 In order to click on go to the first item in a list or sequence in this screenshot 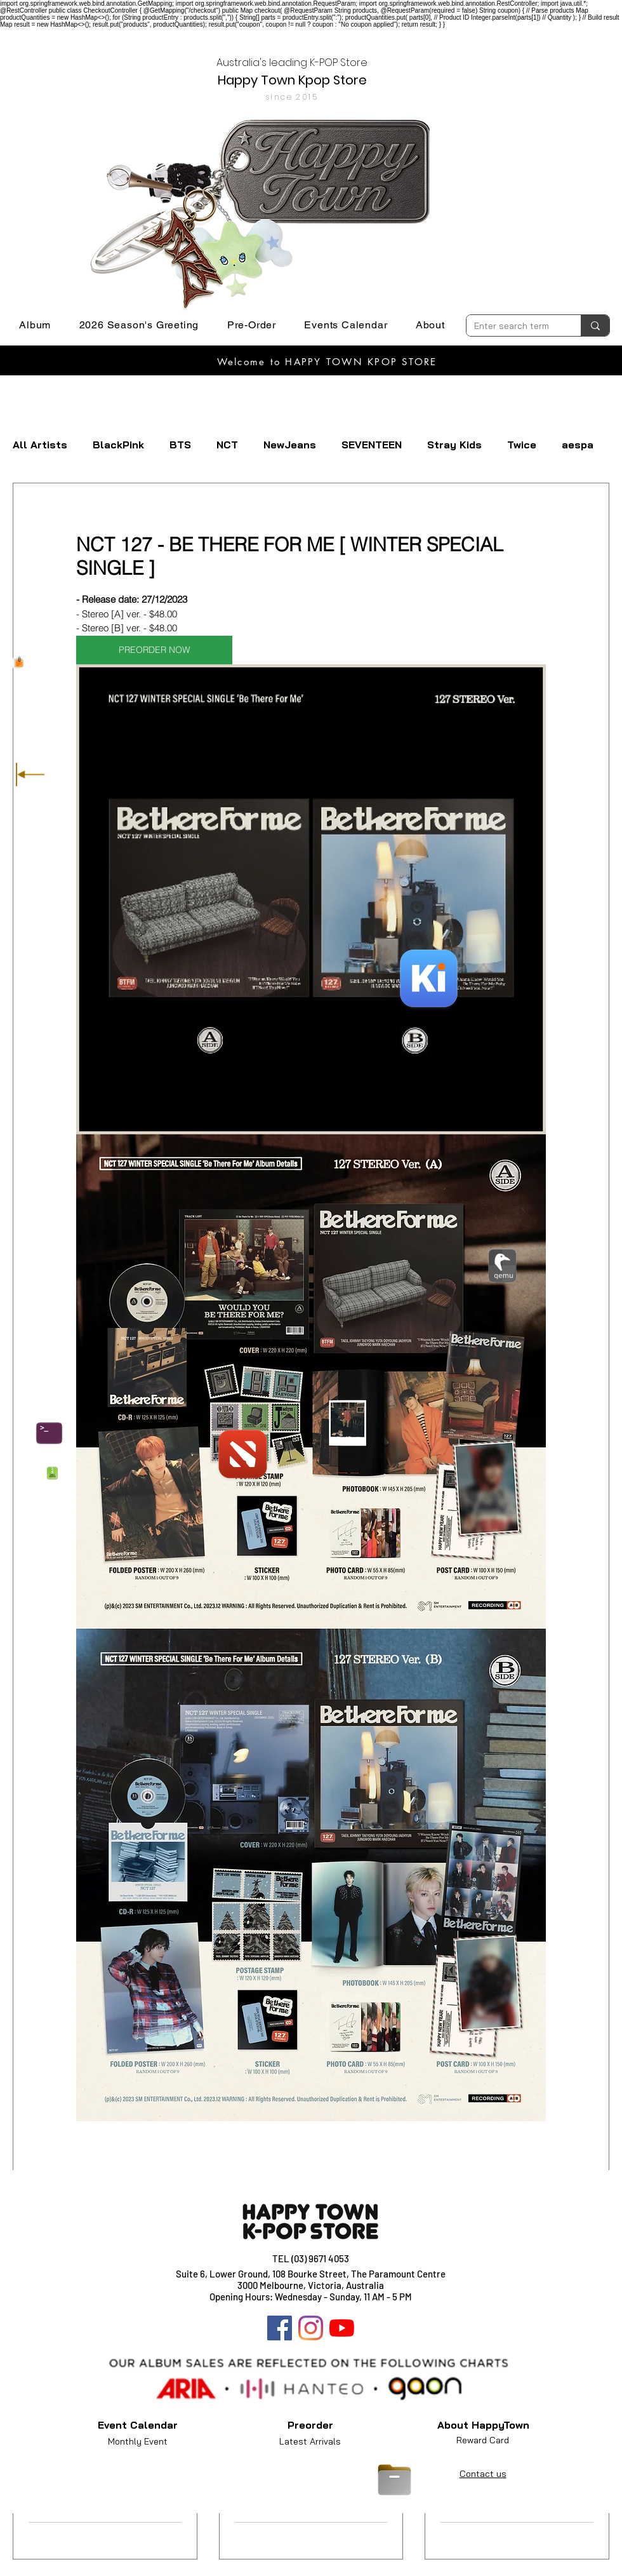, I will do `click(30, 774)`.